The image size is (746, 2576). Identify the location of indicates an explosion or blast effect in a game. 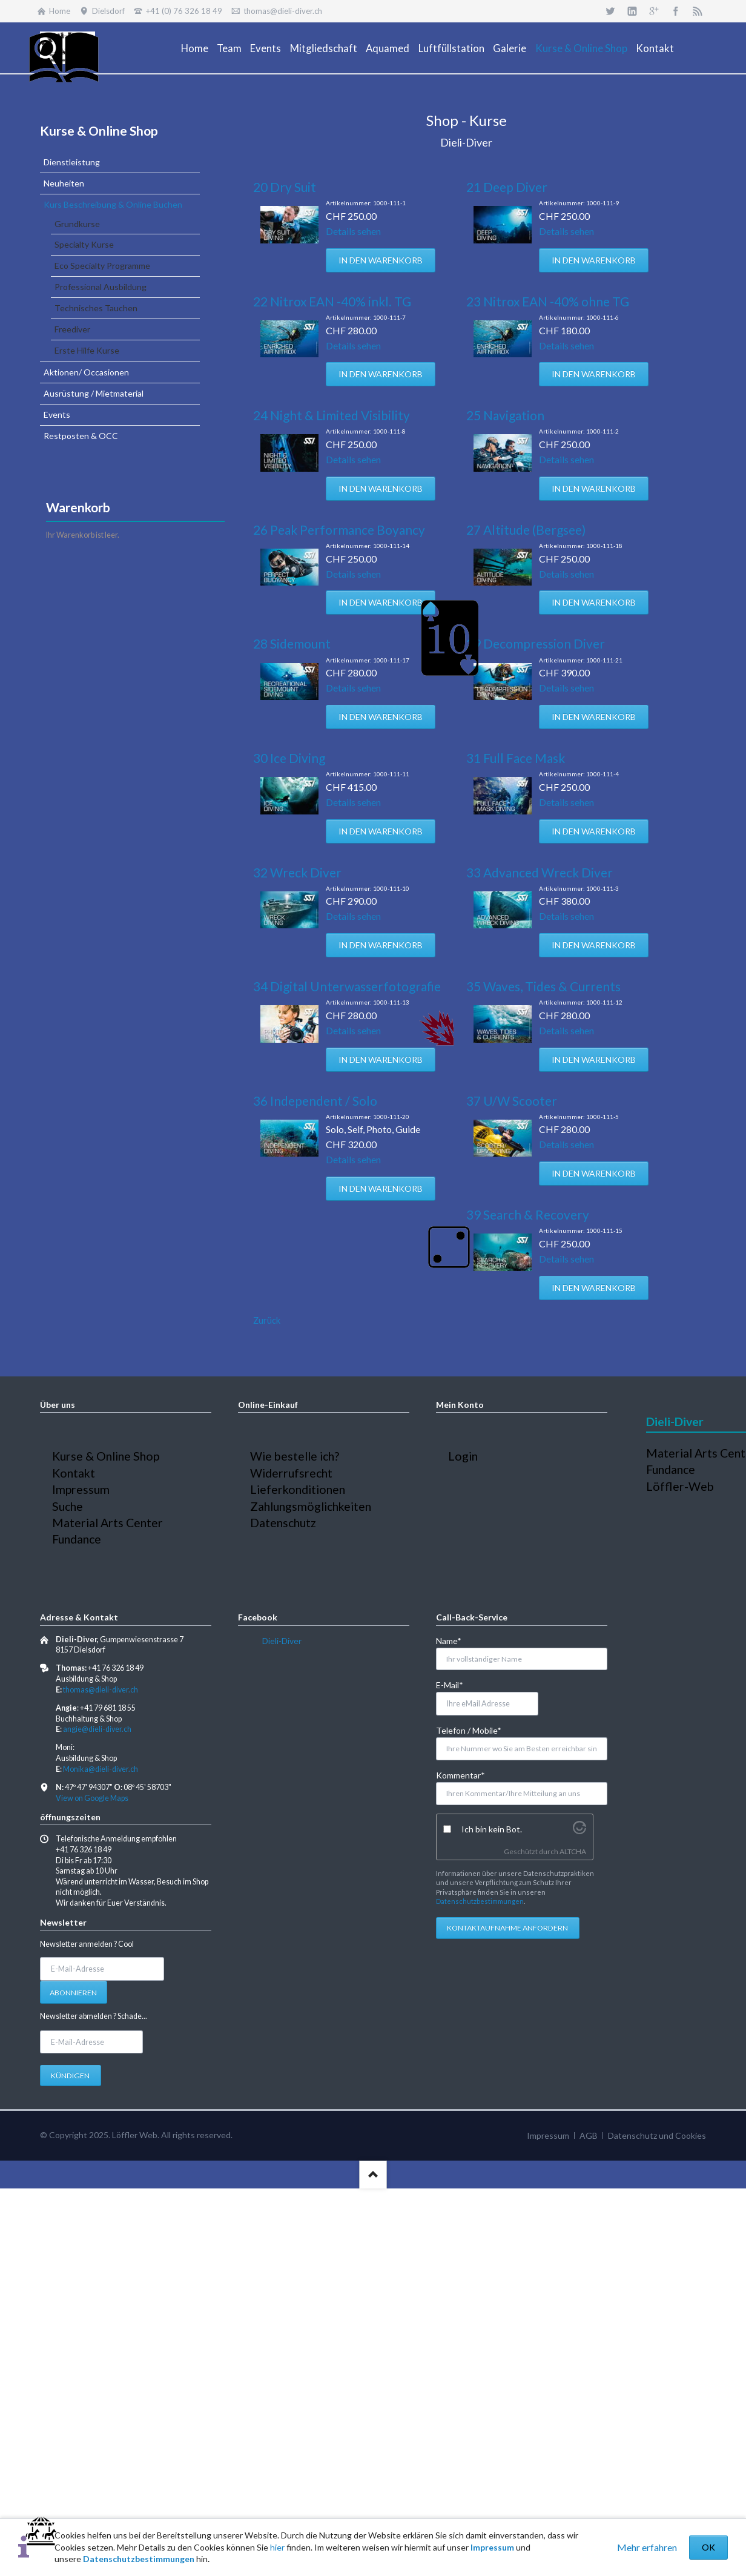
(437, 1028).